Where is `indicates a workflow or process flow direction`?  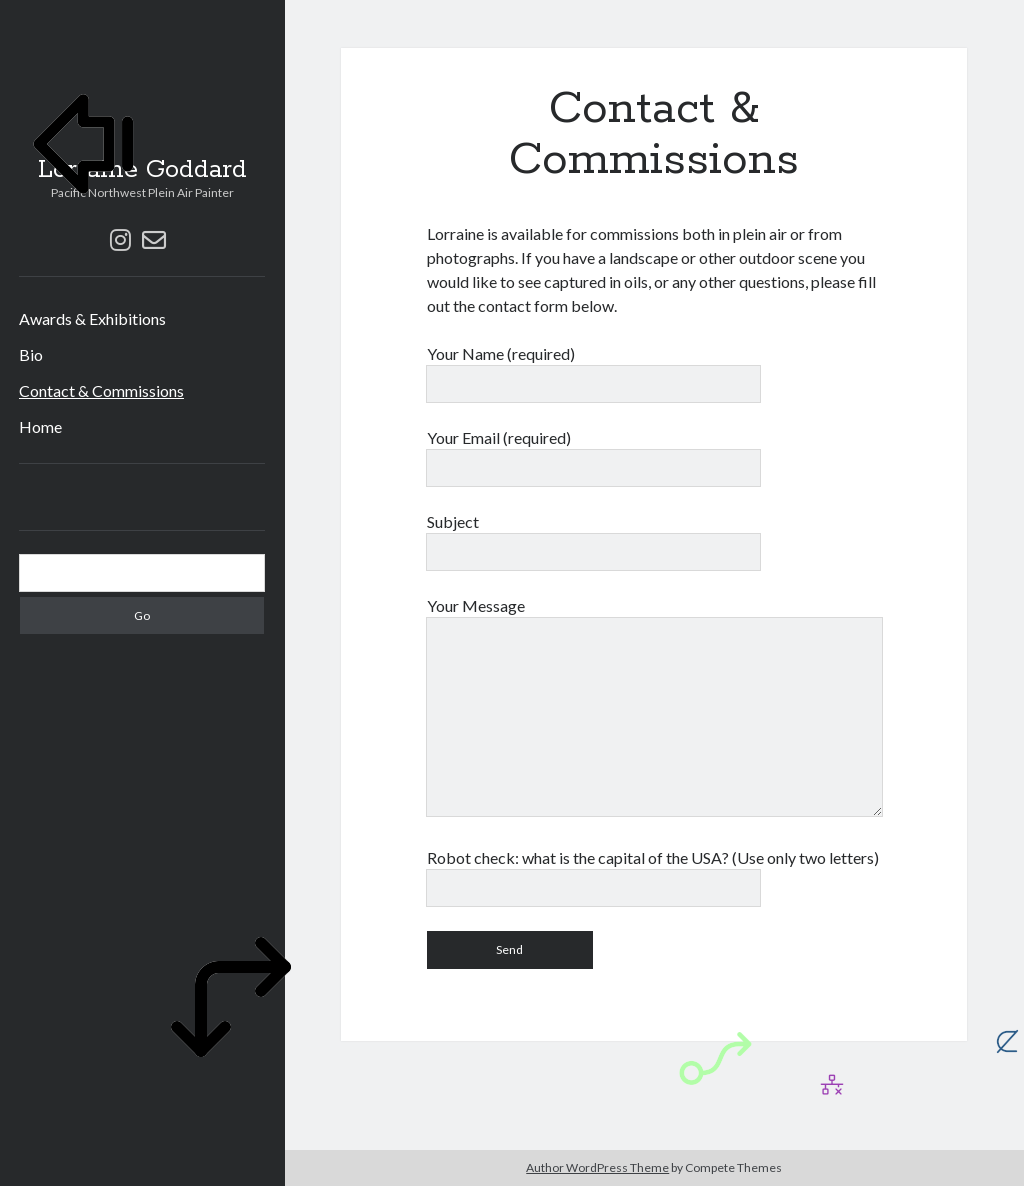
indicates a workflow or process flow direction is located at coordinates (715, 1058).